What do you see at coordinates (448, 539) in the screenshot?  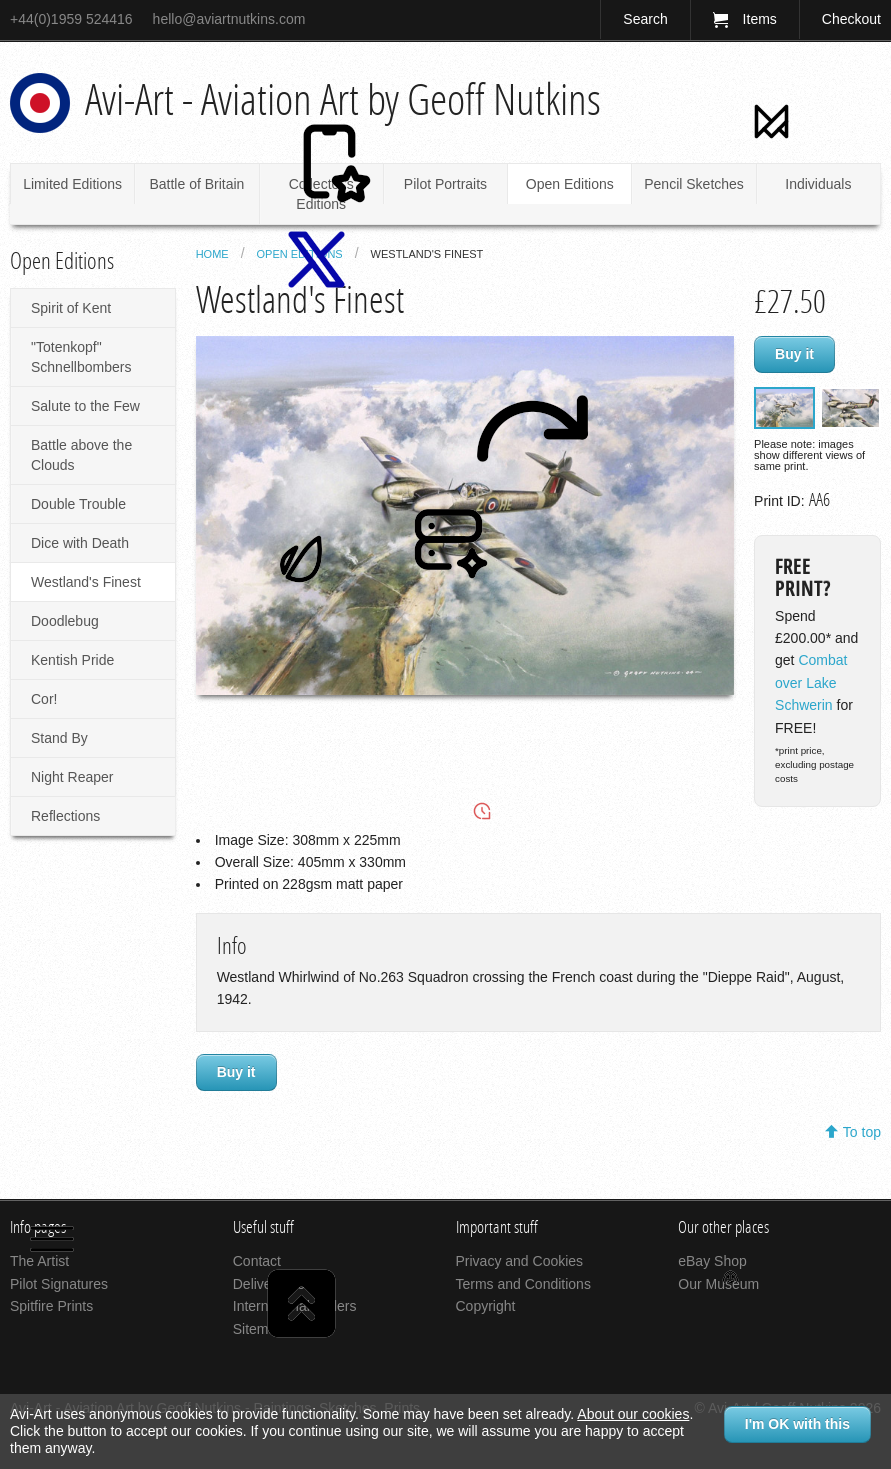 I see `access AI-powered server features` at bounding box center [448, 539].